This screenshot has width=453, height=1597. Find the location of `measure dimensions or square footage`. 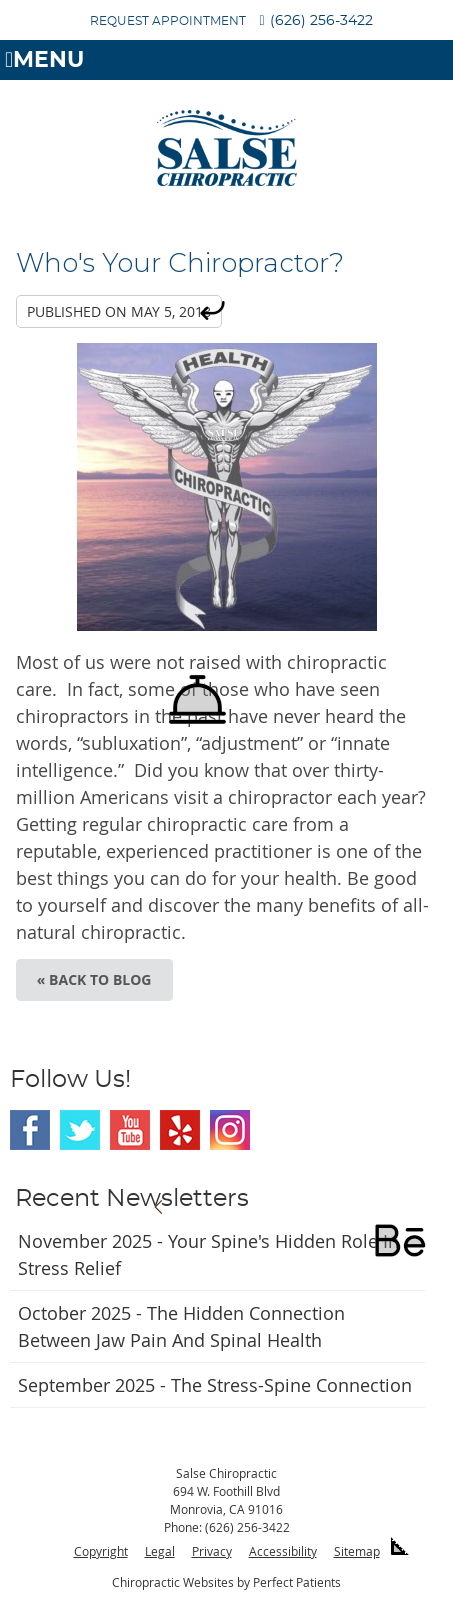

measure dimensions or square footage is located at coordinates (400, 1546).